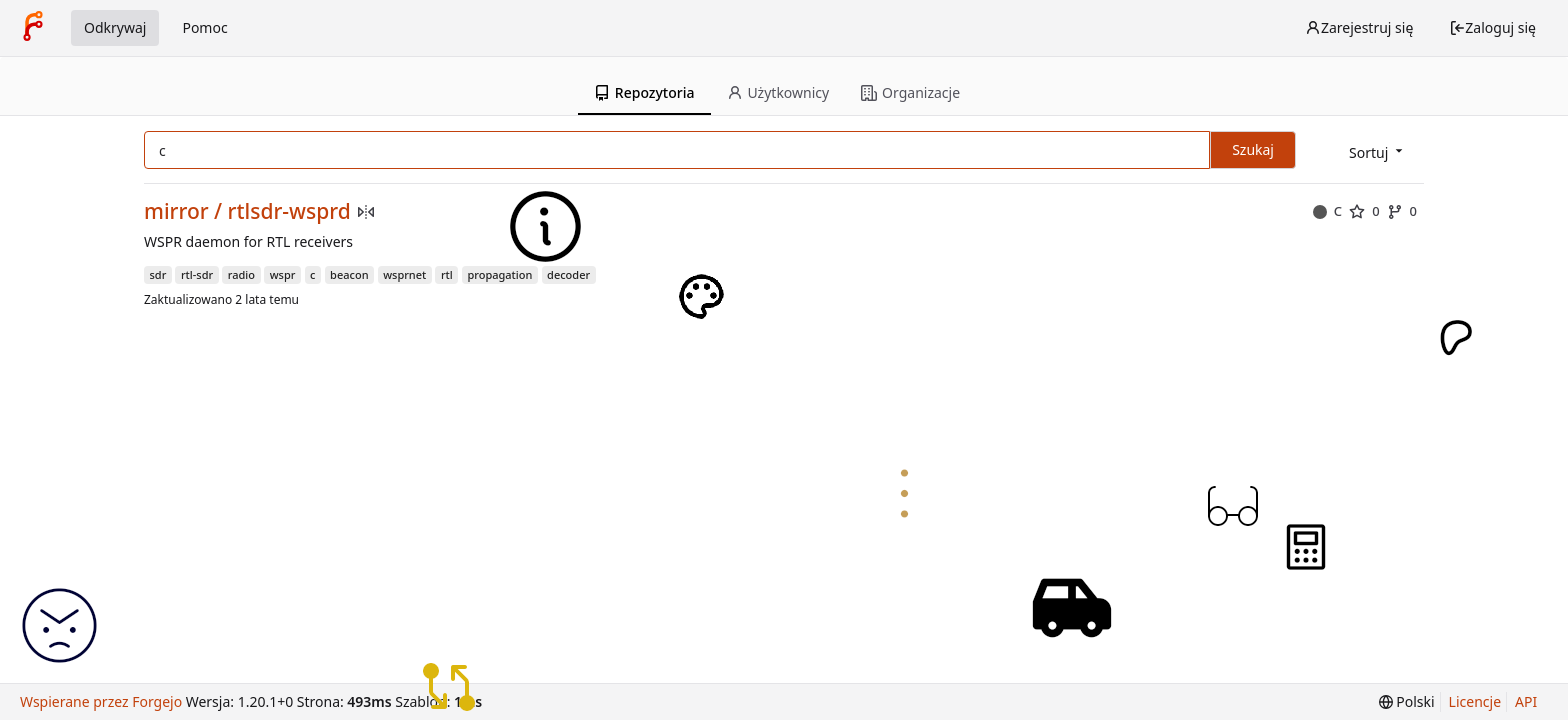  Describe the element at coordinates (904, 493) in the screenshot. I see `open more options menu` at that location.